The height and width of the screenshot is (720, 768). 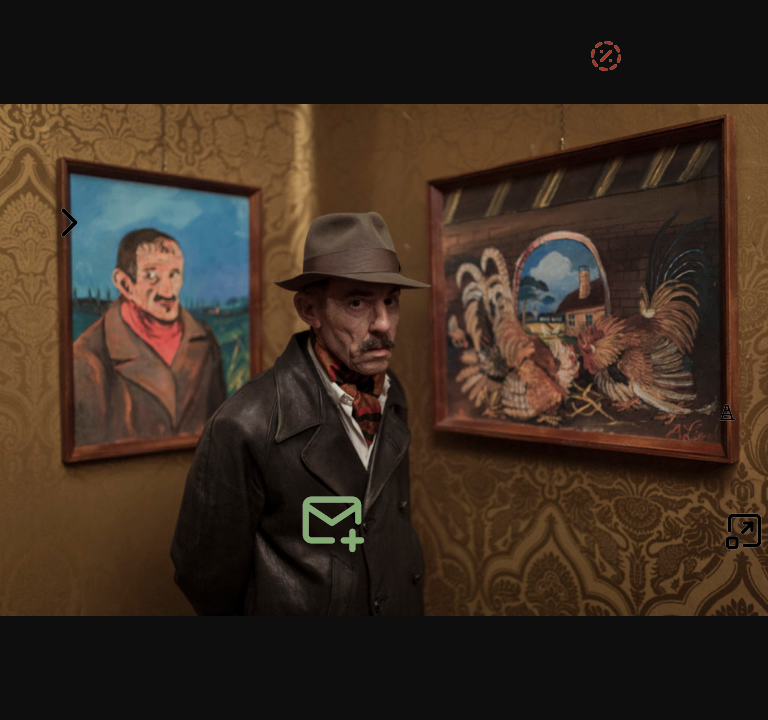 What do you see at coordinates (744, 530) in the screenshot?
I see `maximize window to full screen` at bounding box center [744, 530].